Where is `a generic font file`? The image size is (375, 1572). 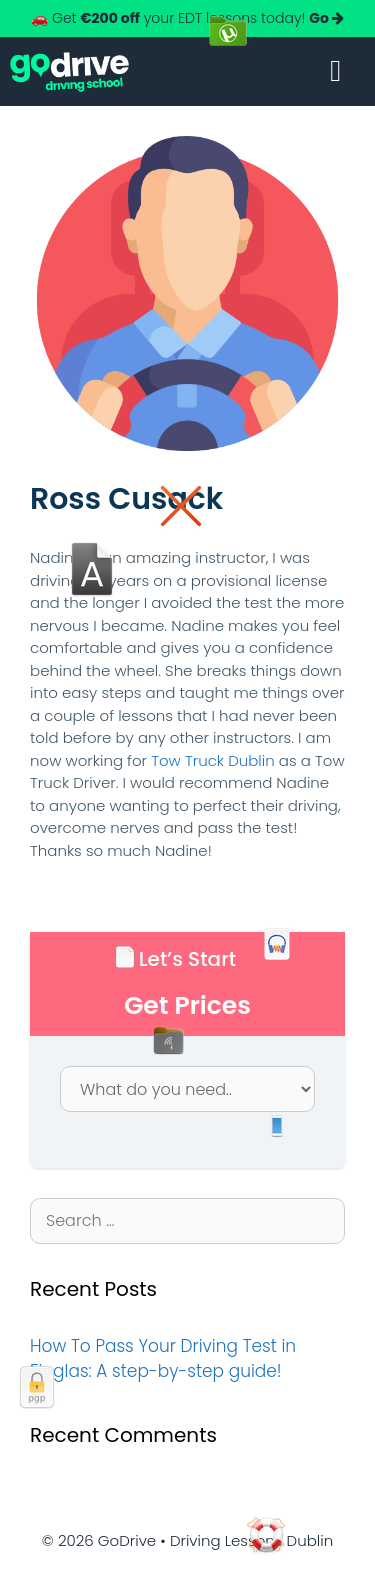 a generic font file is located at coordinates (92, 570).